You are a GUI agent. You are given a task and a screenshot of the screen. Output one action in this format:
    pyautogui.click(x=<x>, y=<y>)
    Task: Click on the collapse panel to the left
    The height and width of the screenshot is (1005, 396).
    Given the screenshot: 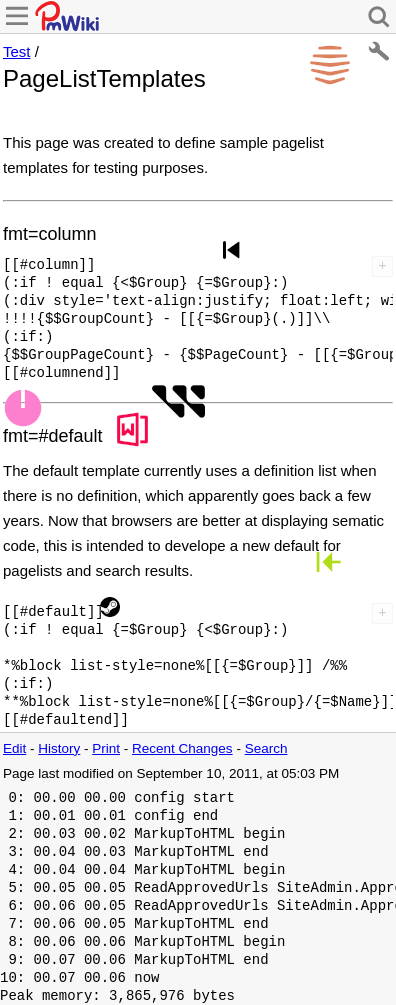 What is the action you would take?
    pyautogui.click(x=328, y=562)
    